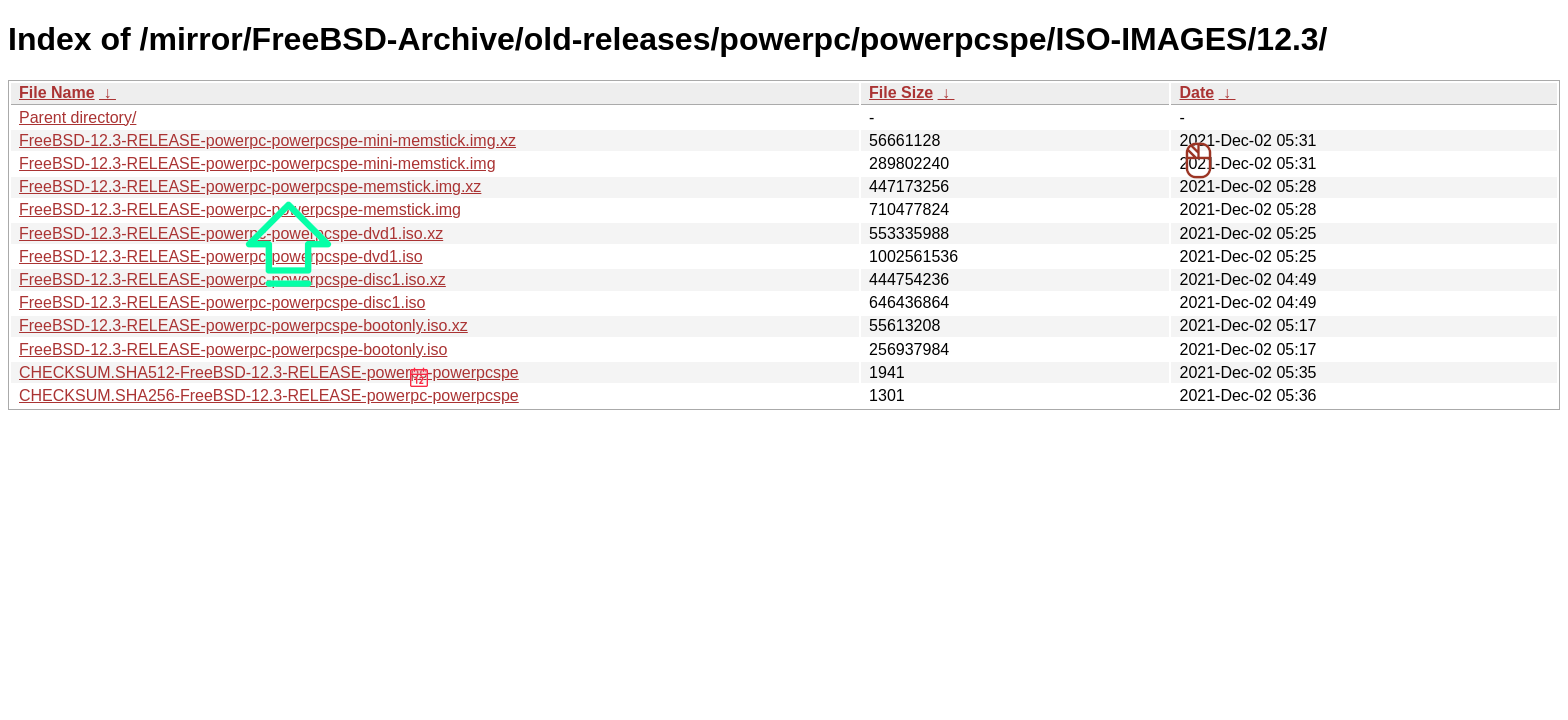  Describe the element at coordinates (419, 378) in the screenshot. I see `view or open the calendar` at that location.